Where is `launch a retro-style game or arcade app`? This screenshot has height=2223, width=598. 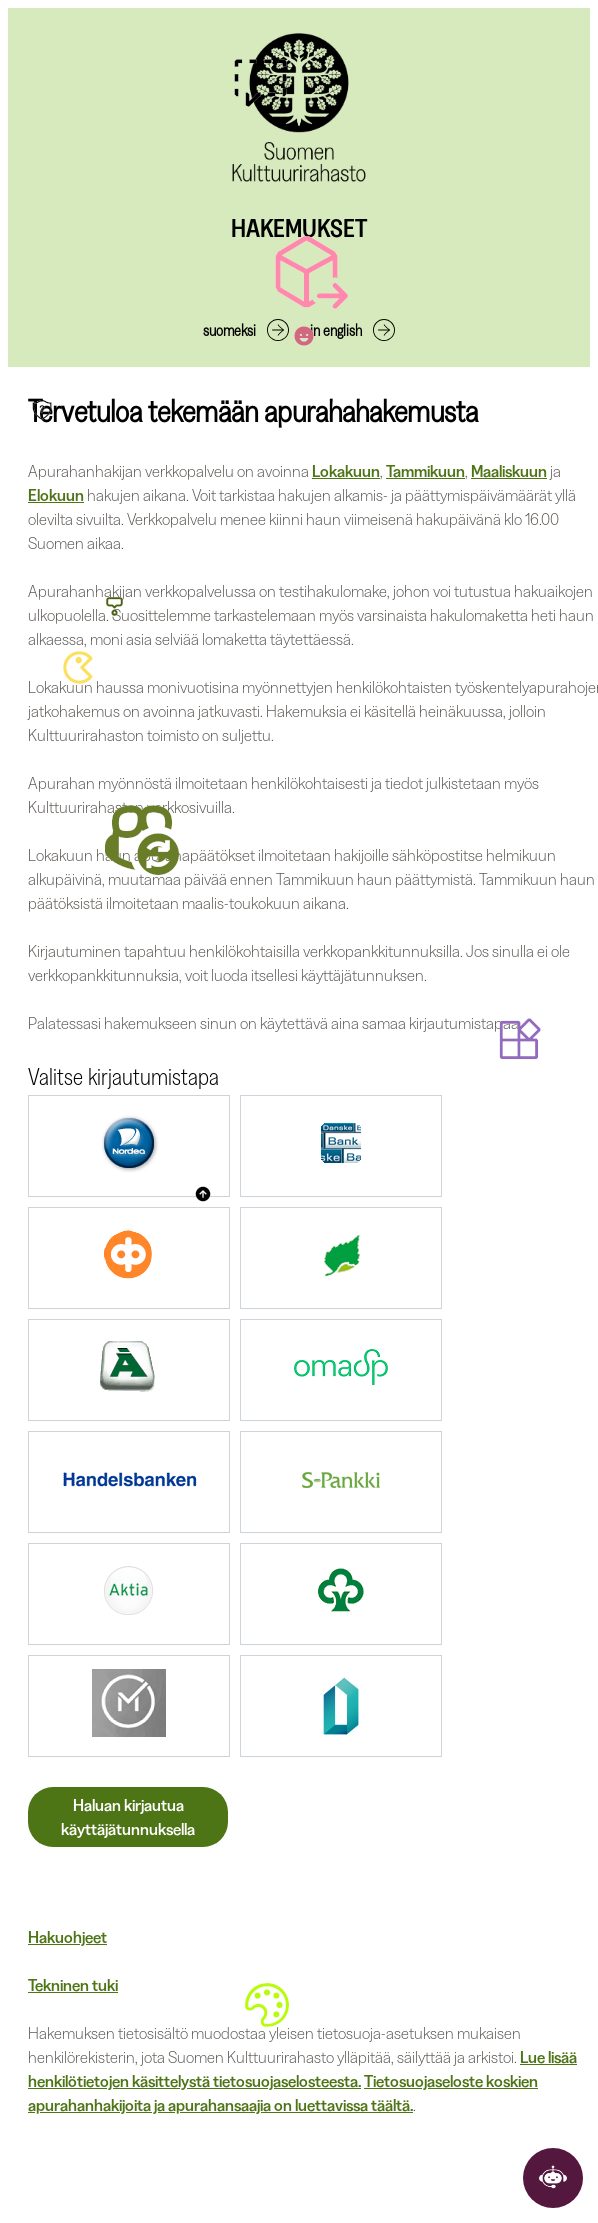 launch a retro-style game or arcade app is located at coordinates (79, 667).